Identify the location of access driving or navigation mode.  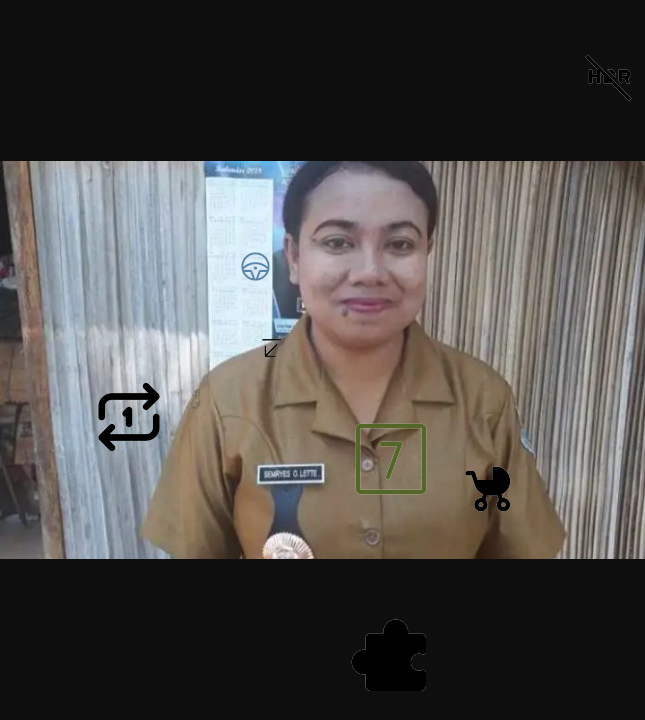
(255, 266).